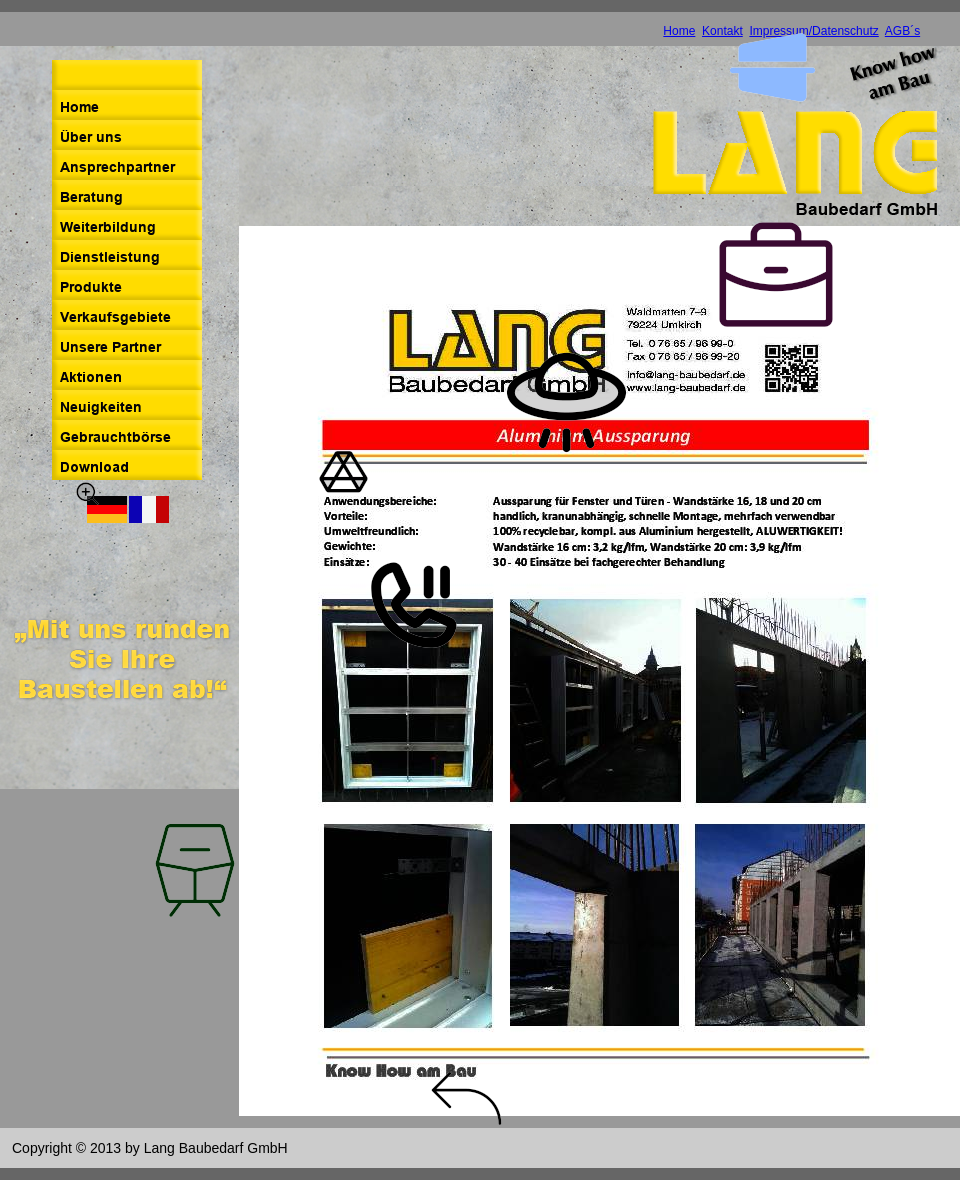 Image resolution: width=960 pixels, height=1180 pixels. What do you see at coordinates (415, 603) in the screenshot?
I see `put current call on hold` at bounding box center [415, 603].